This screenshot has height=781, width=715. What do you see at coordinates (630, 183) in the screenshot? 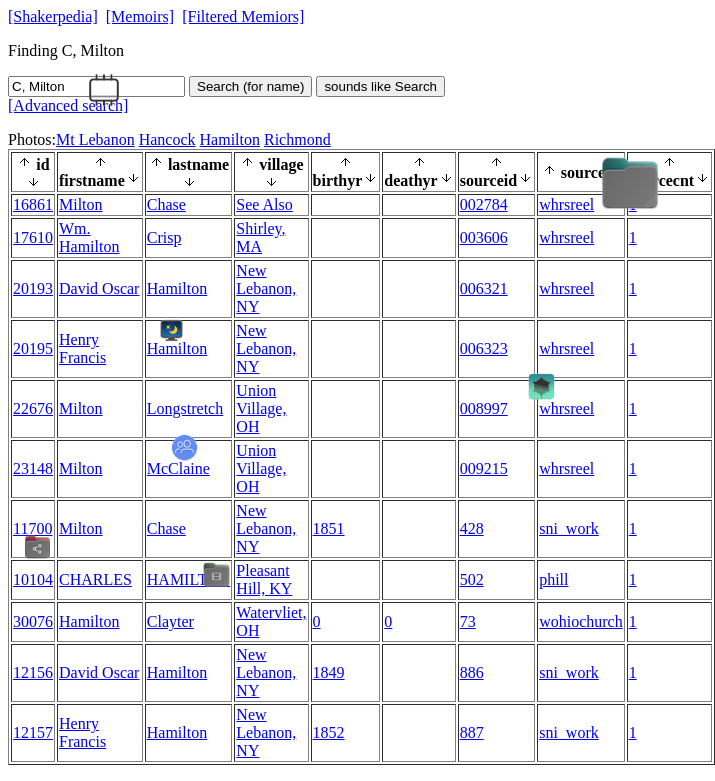
I see `open folder to view contents` at bounding box center [630, 183].